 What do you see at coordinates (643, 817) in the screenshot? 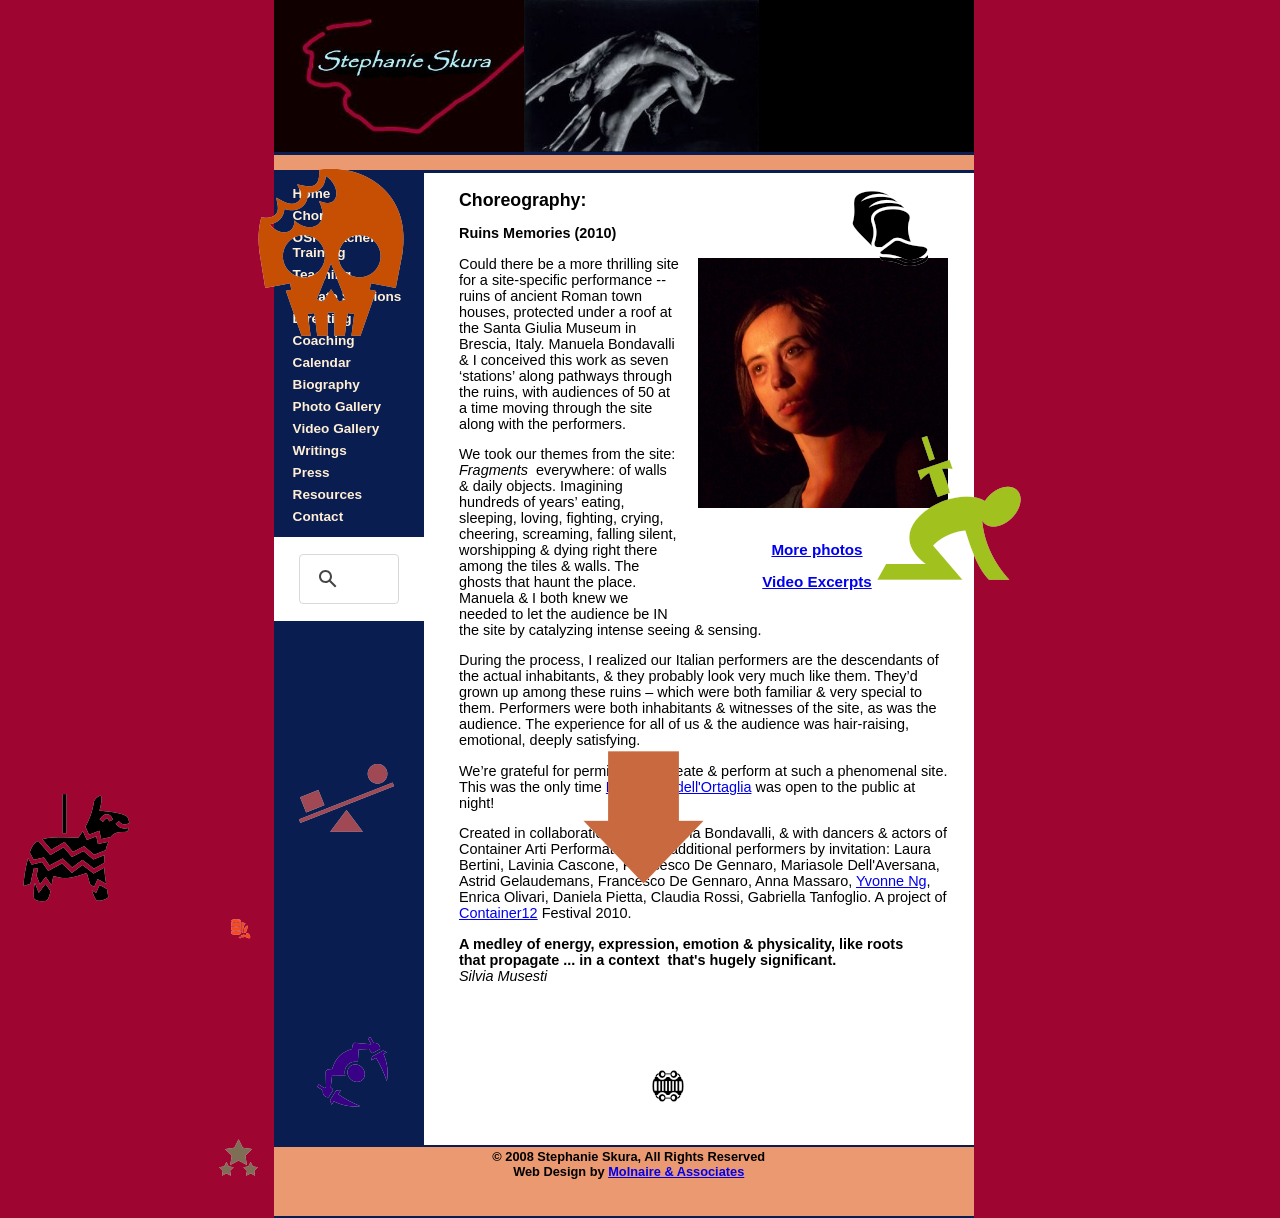
I see `download a file or content` at bounding box center [643, 817].